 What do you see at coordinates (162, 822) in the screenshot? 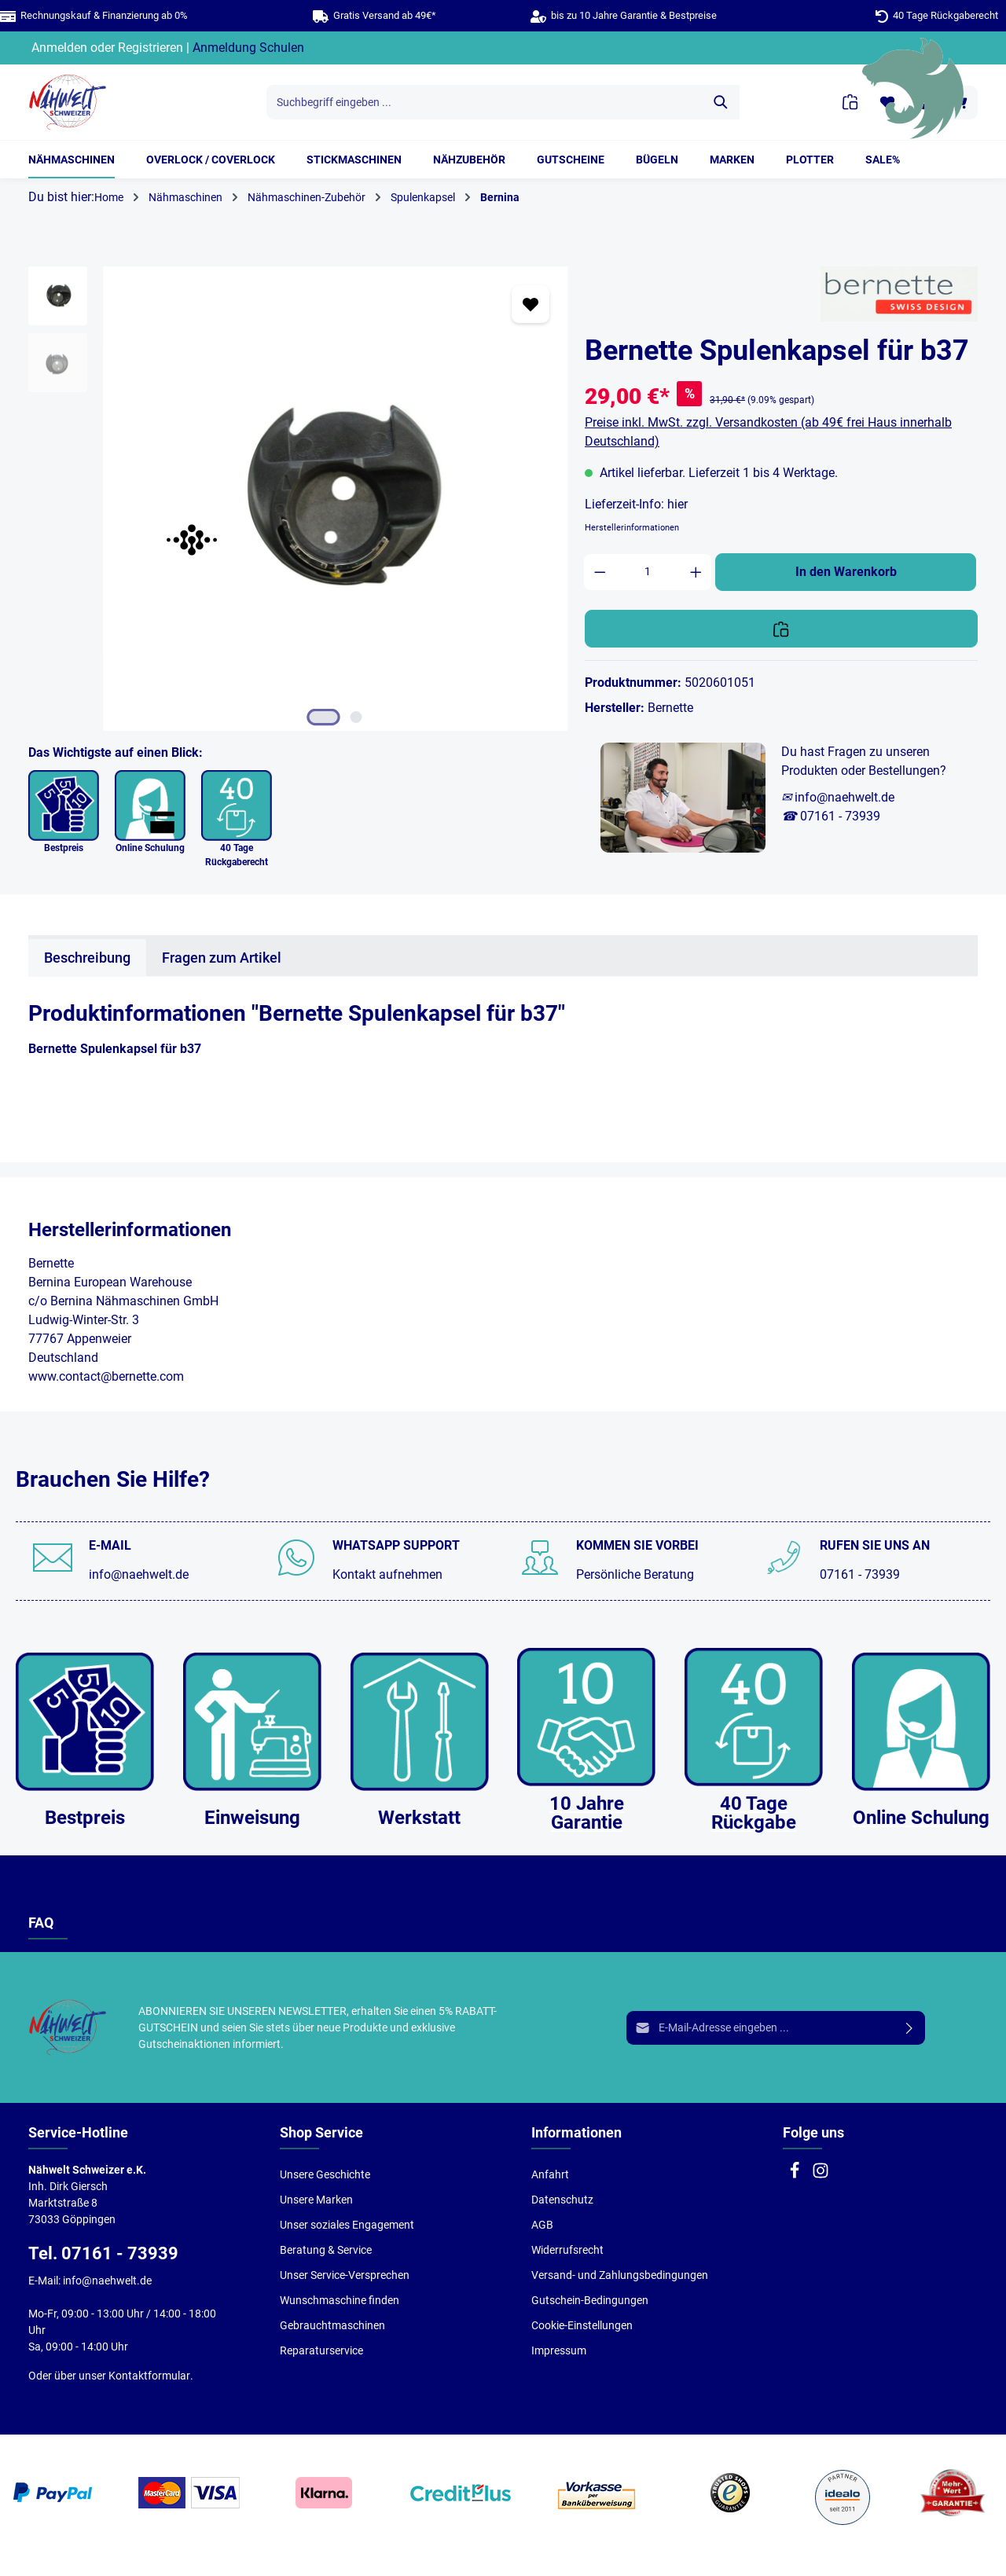
I see `access payment methods` at bounding box center [162, 822].